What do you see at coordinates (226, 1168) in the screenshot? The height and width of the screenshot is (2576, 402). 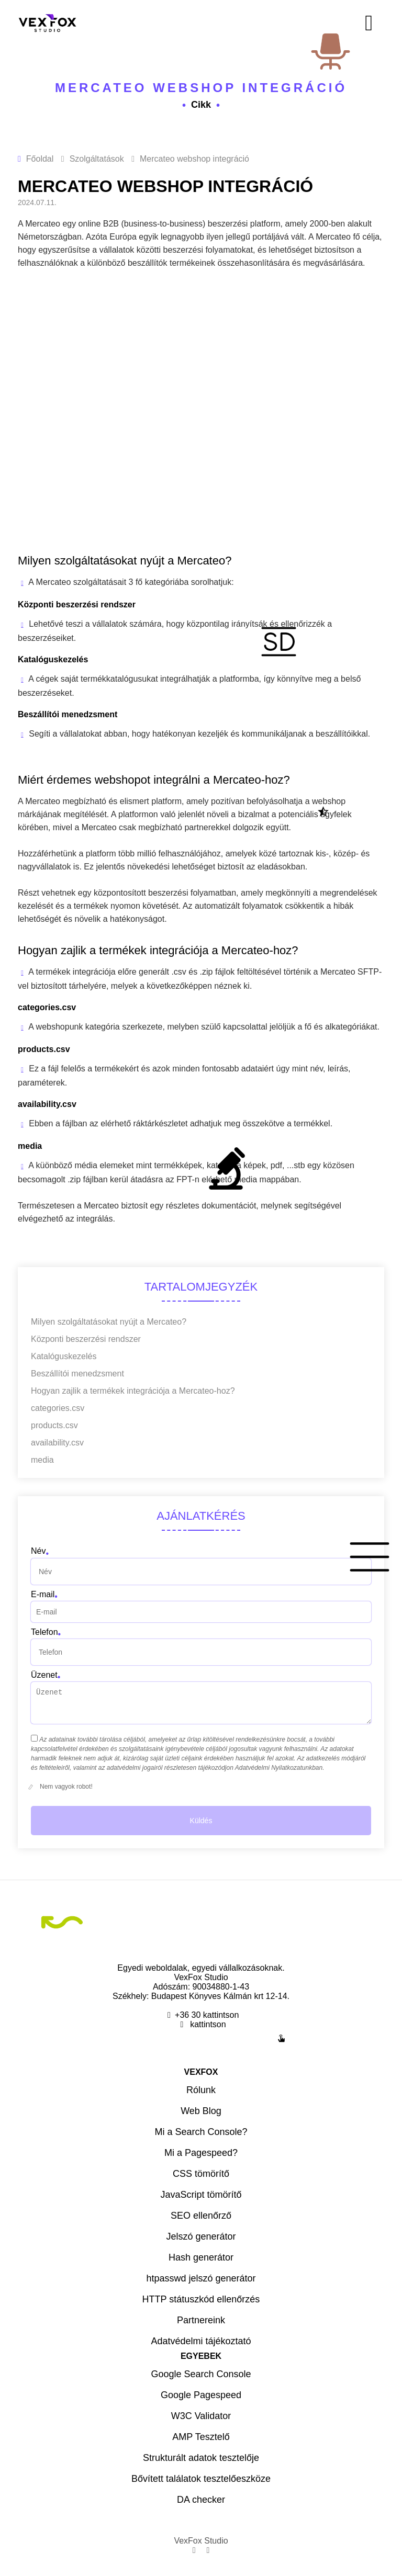 I see `access scientific or research tools` at bounding box center [226, 1168].